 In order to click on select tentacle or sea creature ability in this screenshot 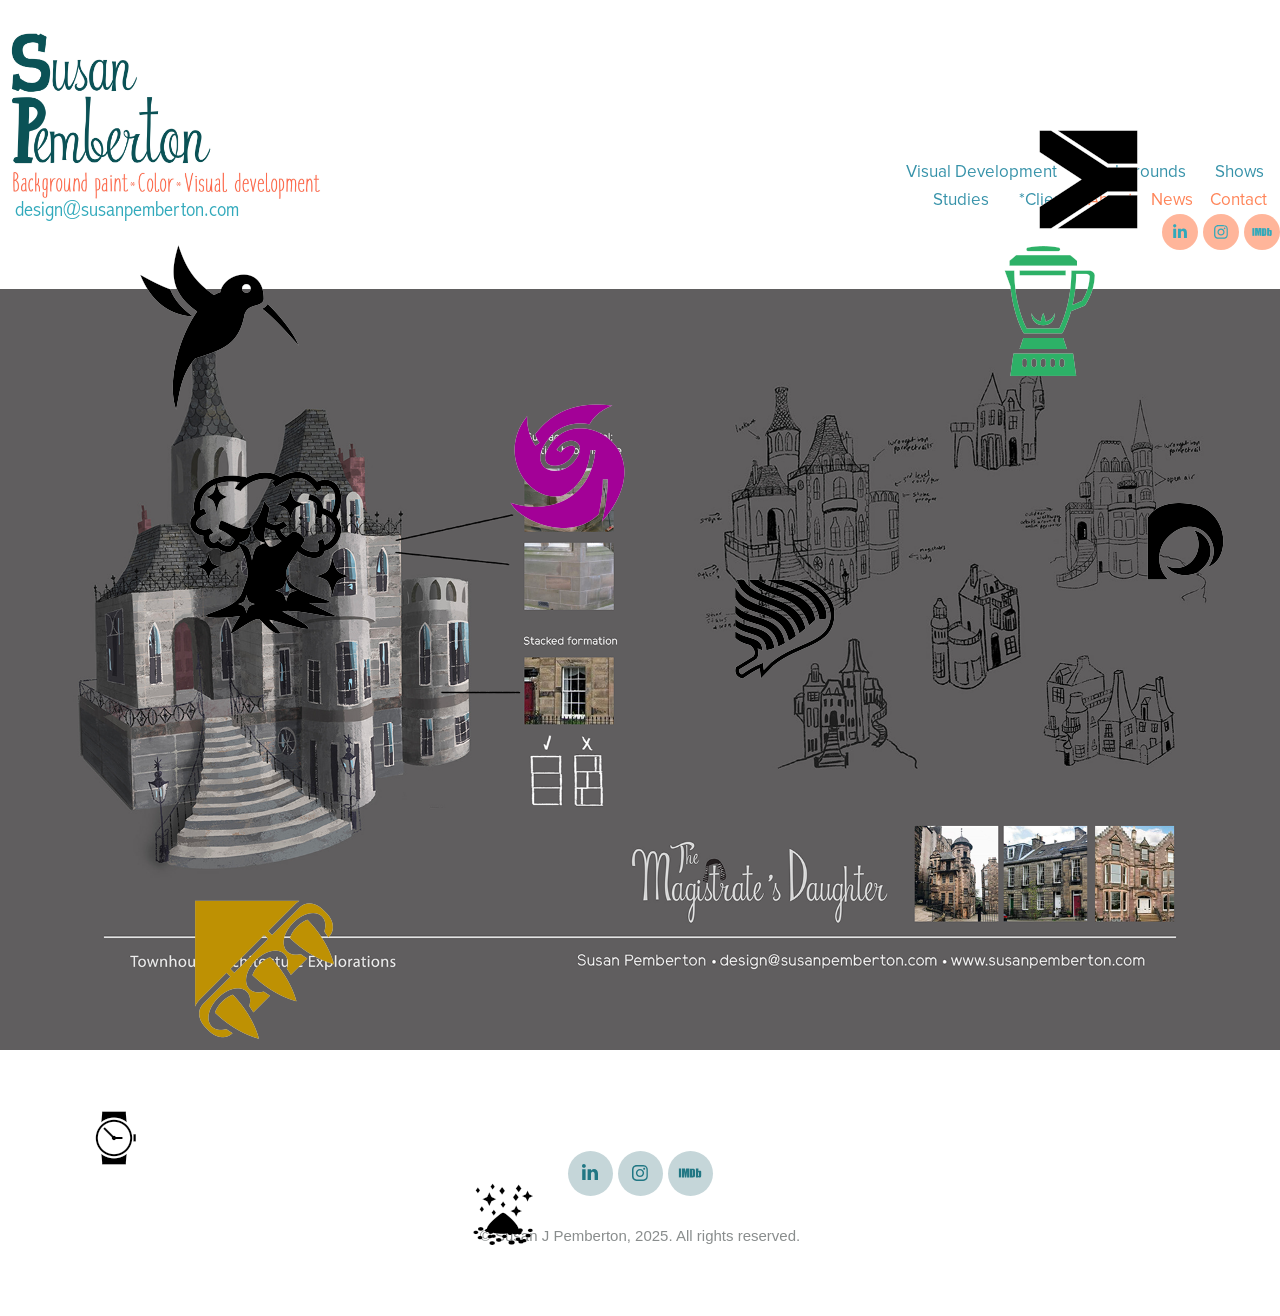, I will do `click(1185, 540)`.